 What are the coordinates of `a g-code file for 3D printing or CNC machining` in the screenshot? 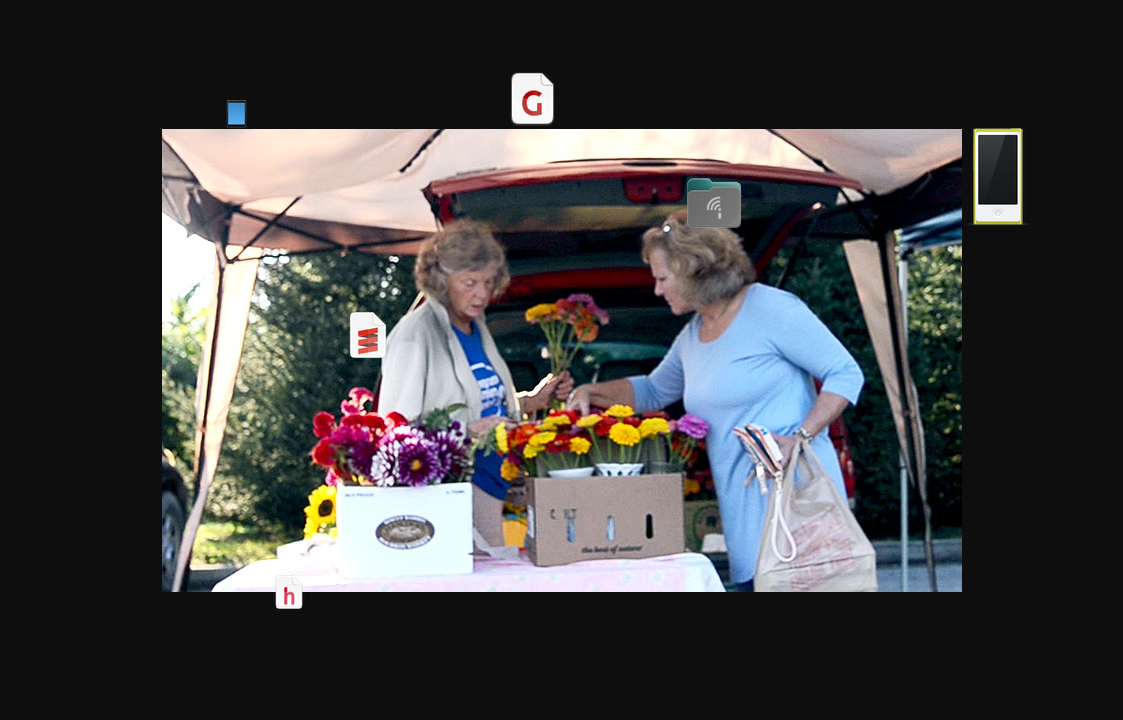 It's located at (532, 98).